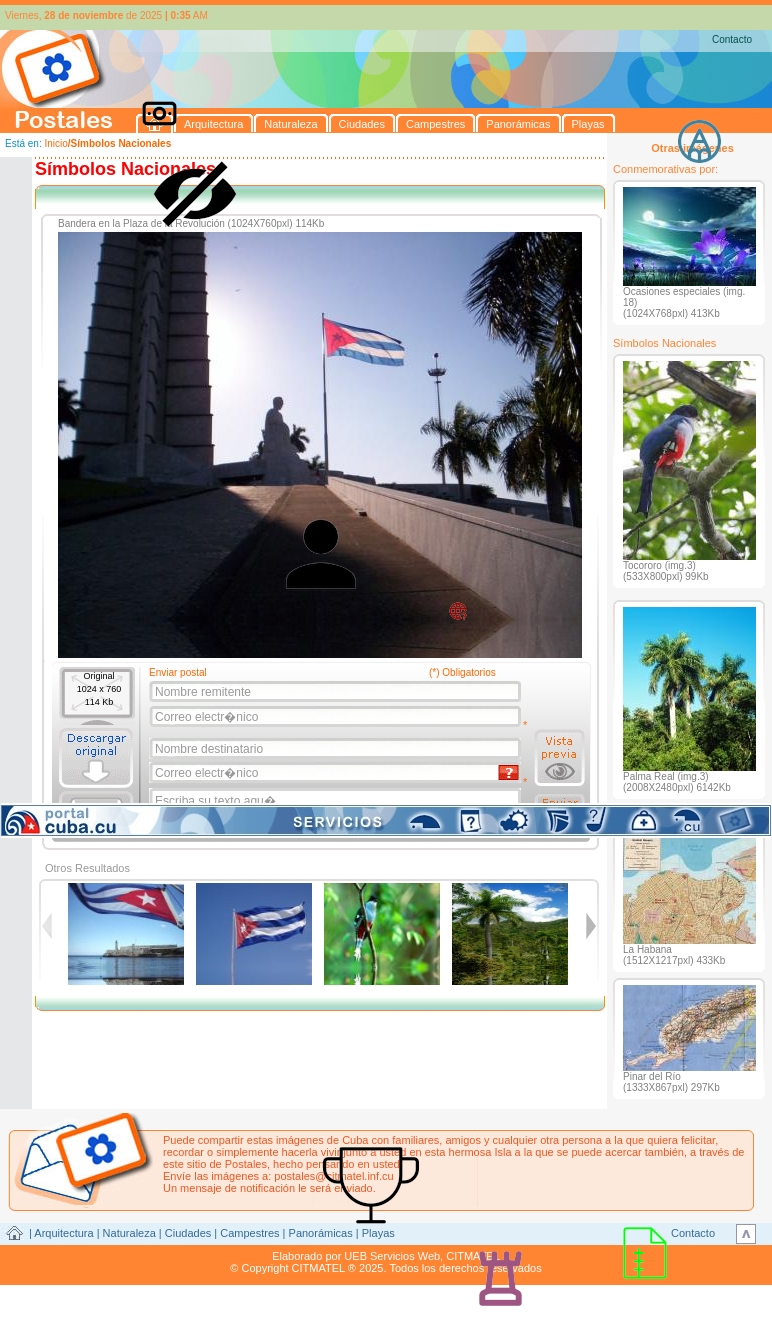 This screenshot has height=1320, width=772. What do you see at coordinates (500, 1278) in the screenshot?
I see `play chess or access chess game` at bounding box center [500, 1278].